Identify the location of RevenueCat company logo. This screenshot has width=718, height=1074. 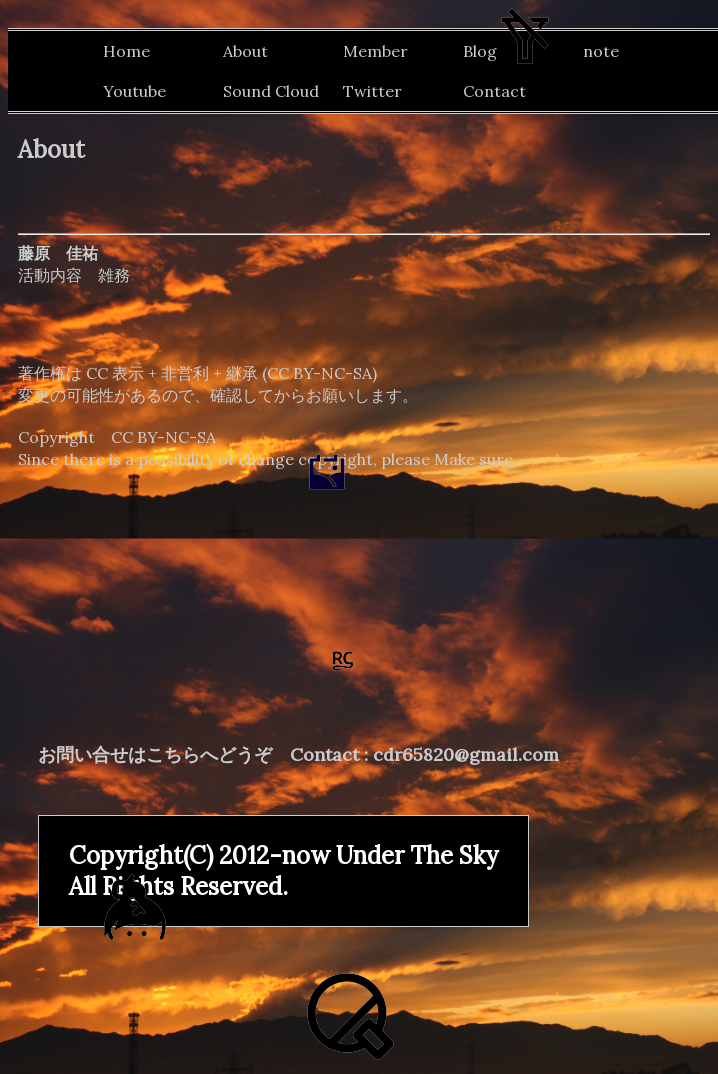
(343, 661).